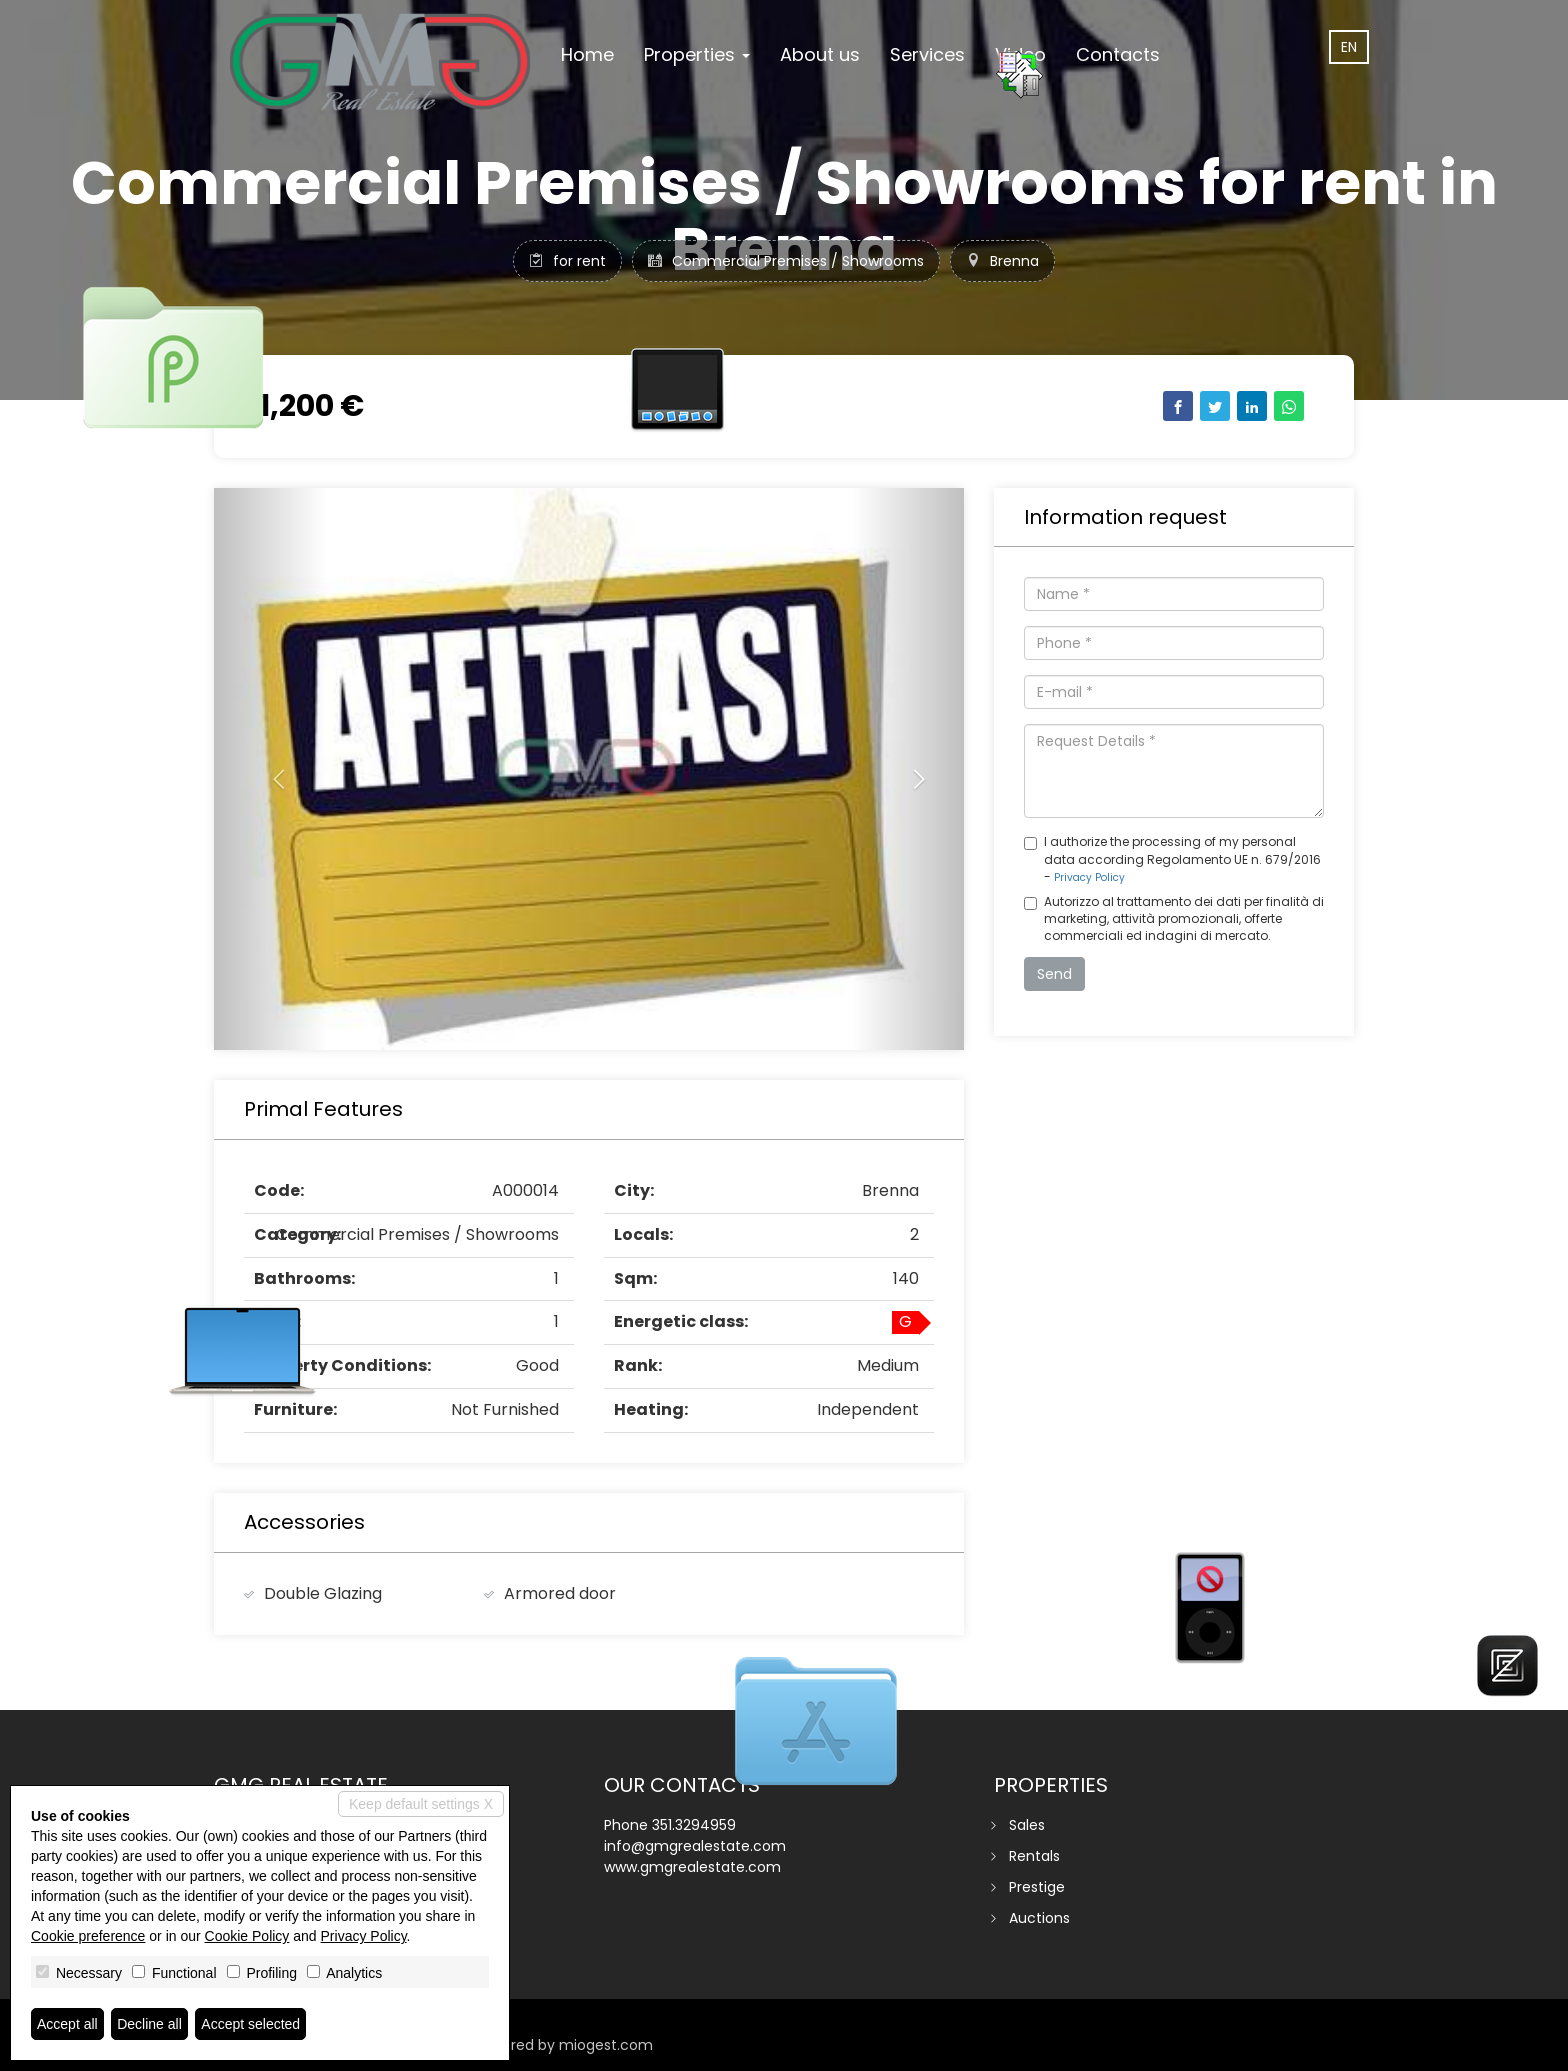  What do you see at coordinates (1507, 1665) in the screenshot?
I see `open zed code editor` at bounding box center [1507, 1665].